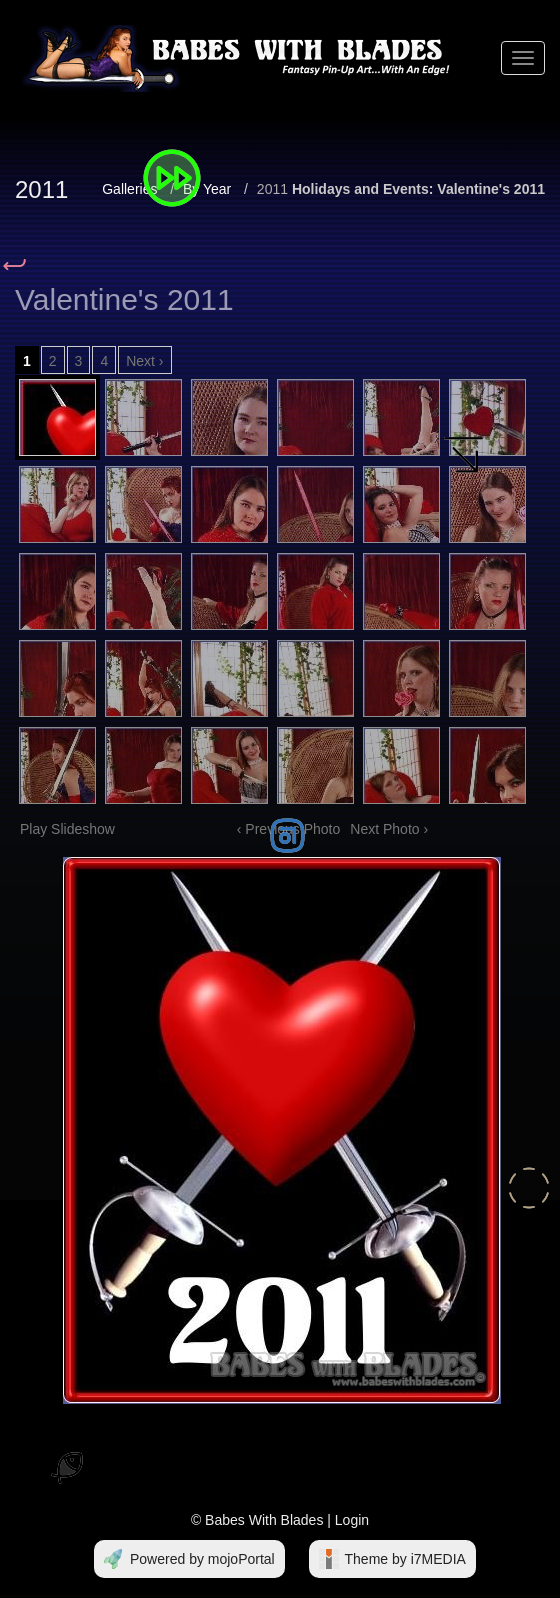 The width and height of the screenshot is (560, 1598). Describe the element at coordinates (529, 1188) in the screenshot. I see `indicates loading or processing in progress` at that location.